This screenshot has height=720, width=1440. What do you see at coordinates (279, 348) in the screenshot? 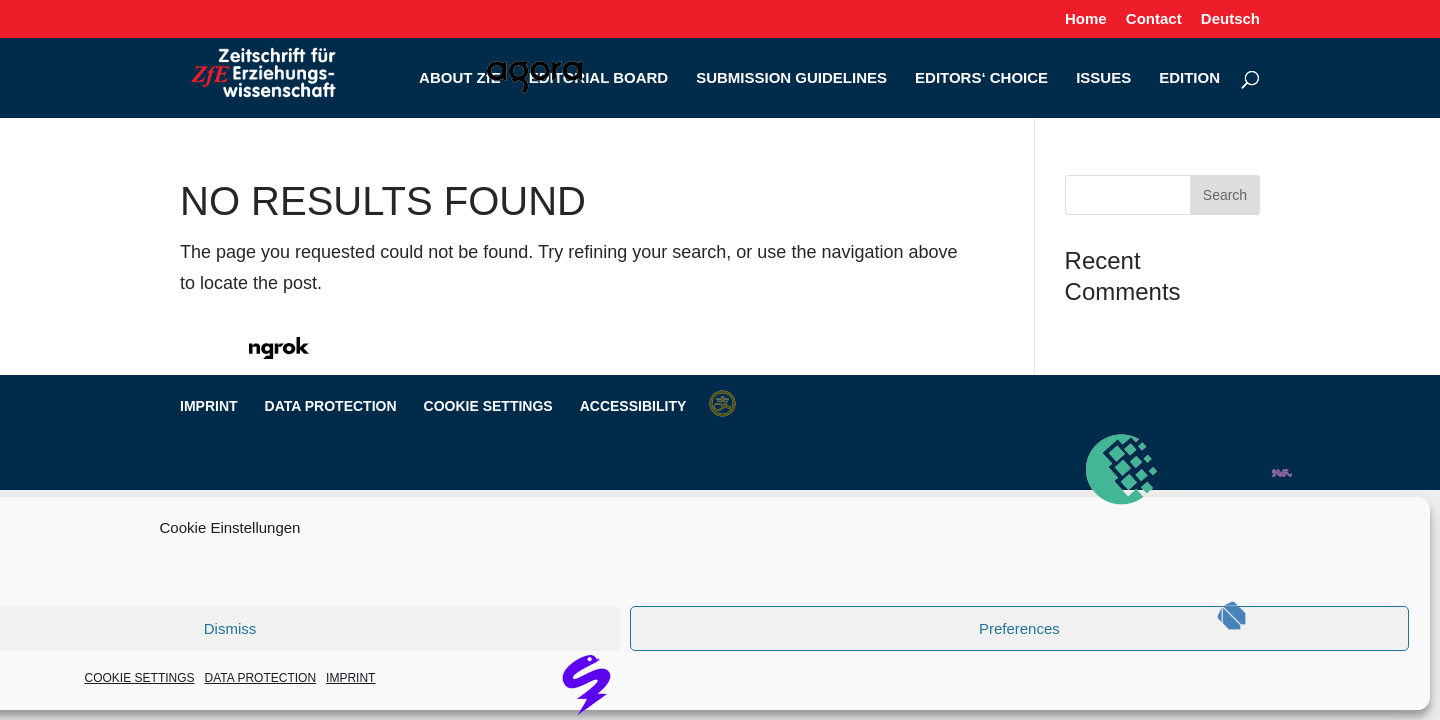
I see `ngrok service integration or connection` at bounding box center [279, 348].